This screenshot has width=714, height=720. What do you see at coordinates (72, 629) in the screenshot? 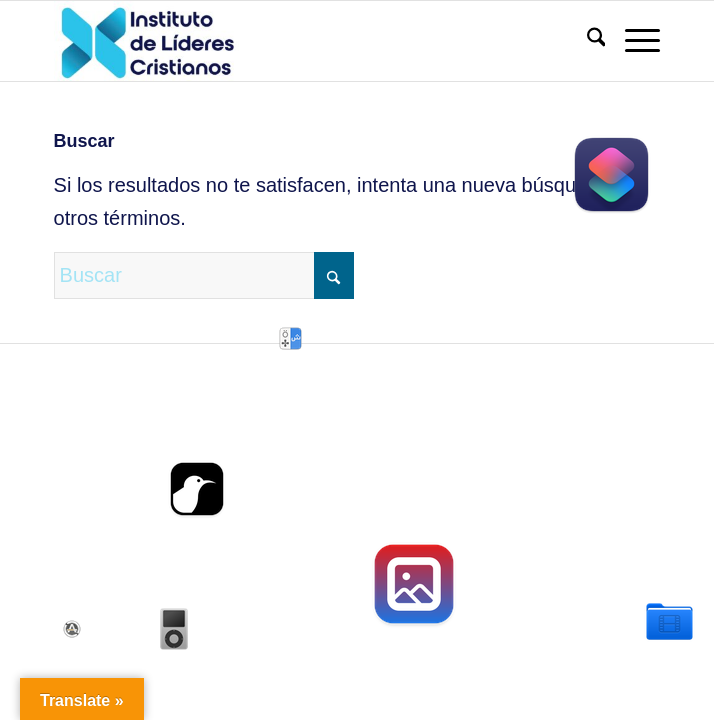
I see `check for available software updates` at bounding box center [72, 629].